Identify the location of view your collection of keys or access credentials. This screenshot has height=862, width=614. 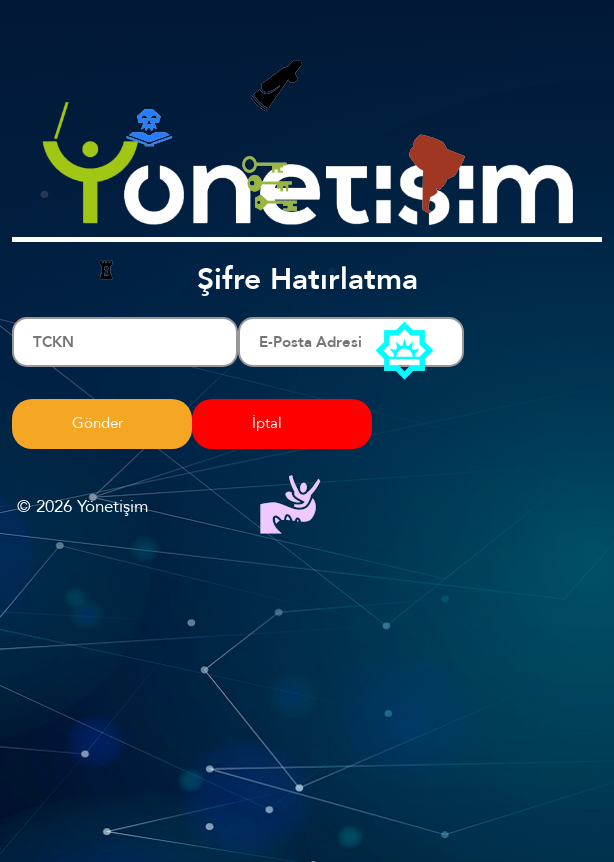
(269, 183).